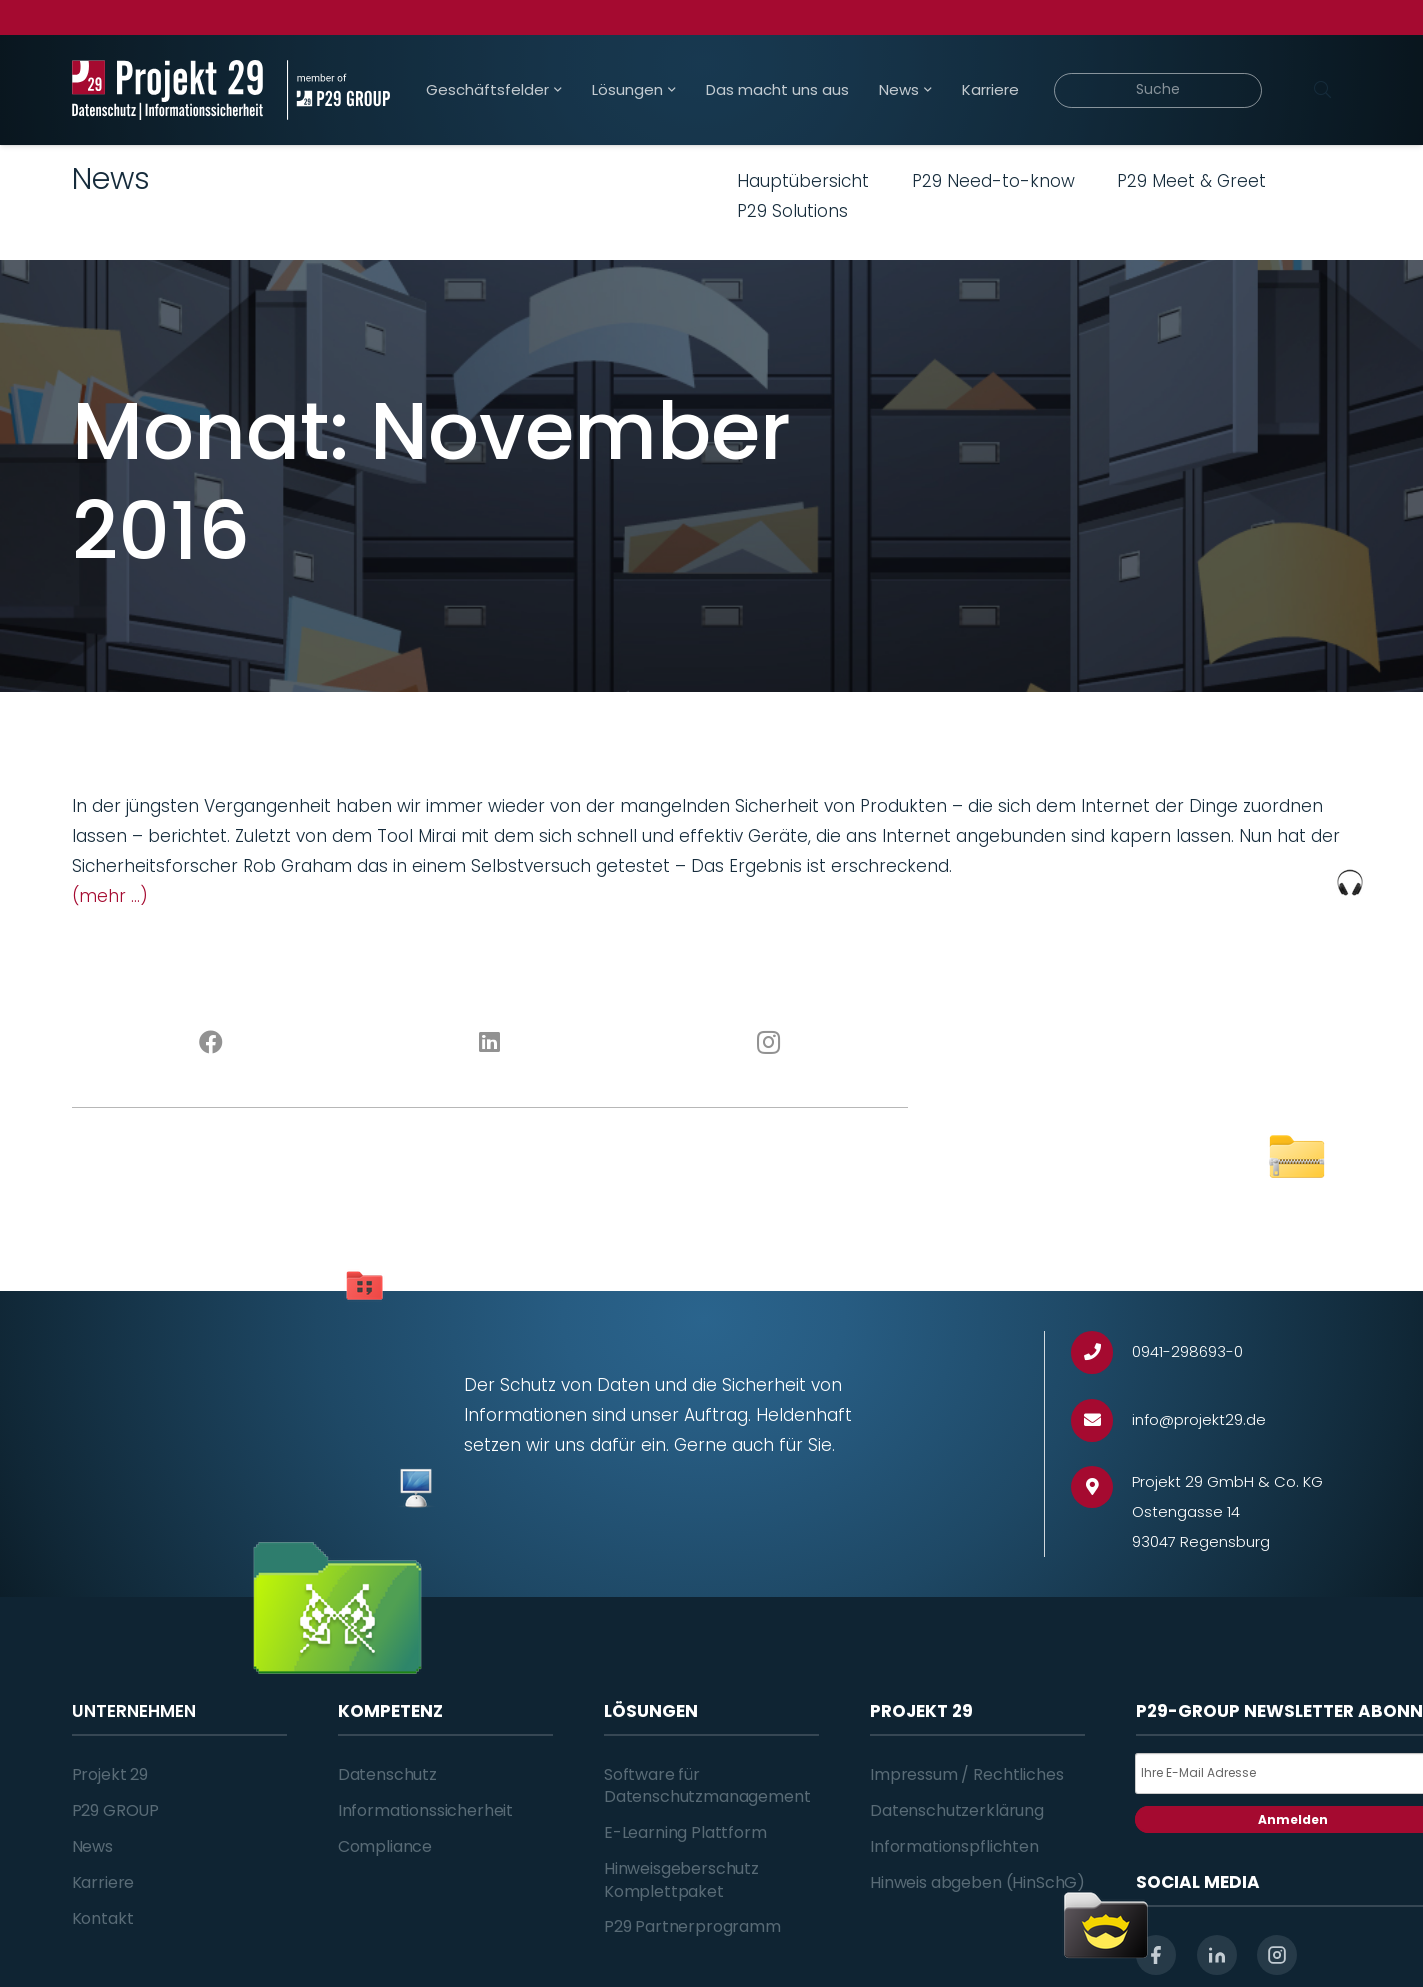  Describe the element at coordinates (1297, 1158) in the screenshot. I see `open a compressed zip folder` at that location.